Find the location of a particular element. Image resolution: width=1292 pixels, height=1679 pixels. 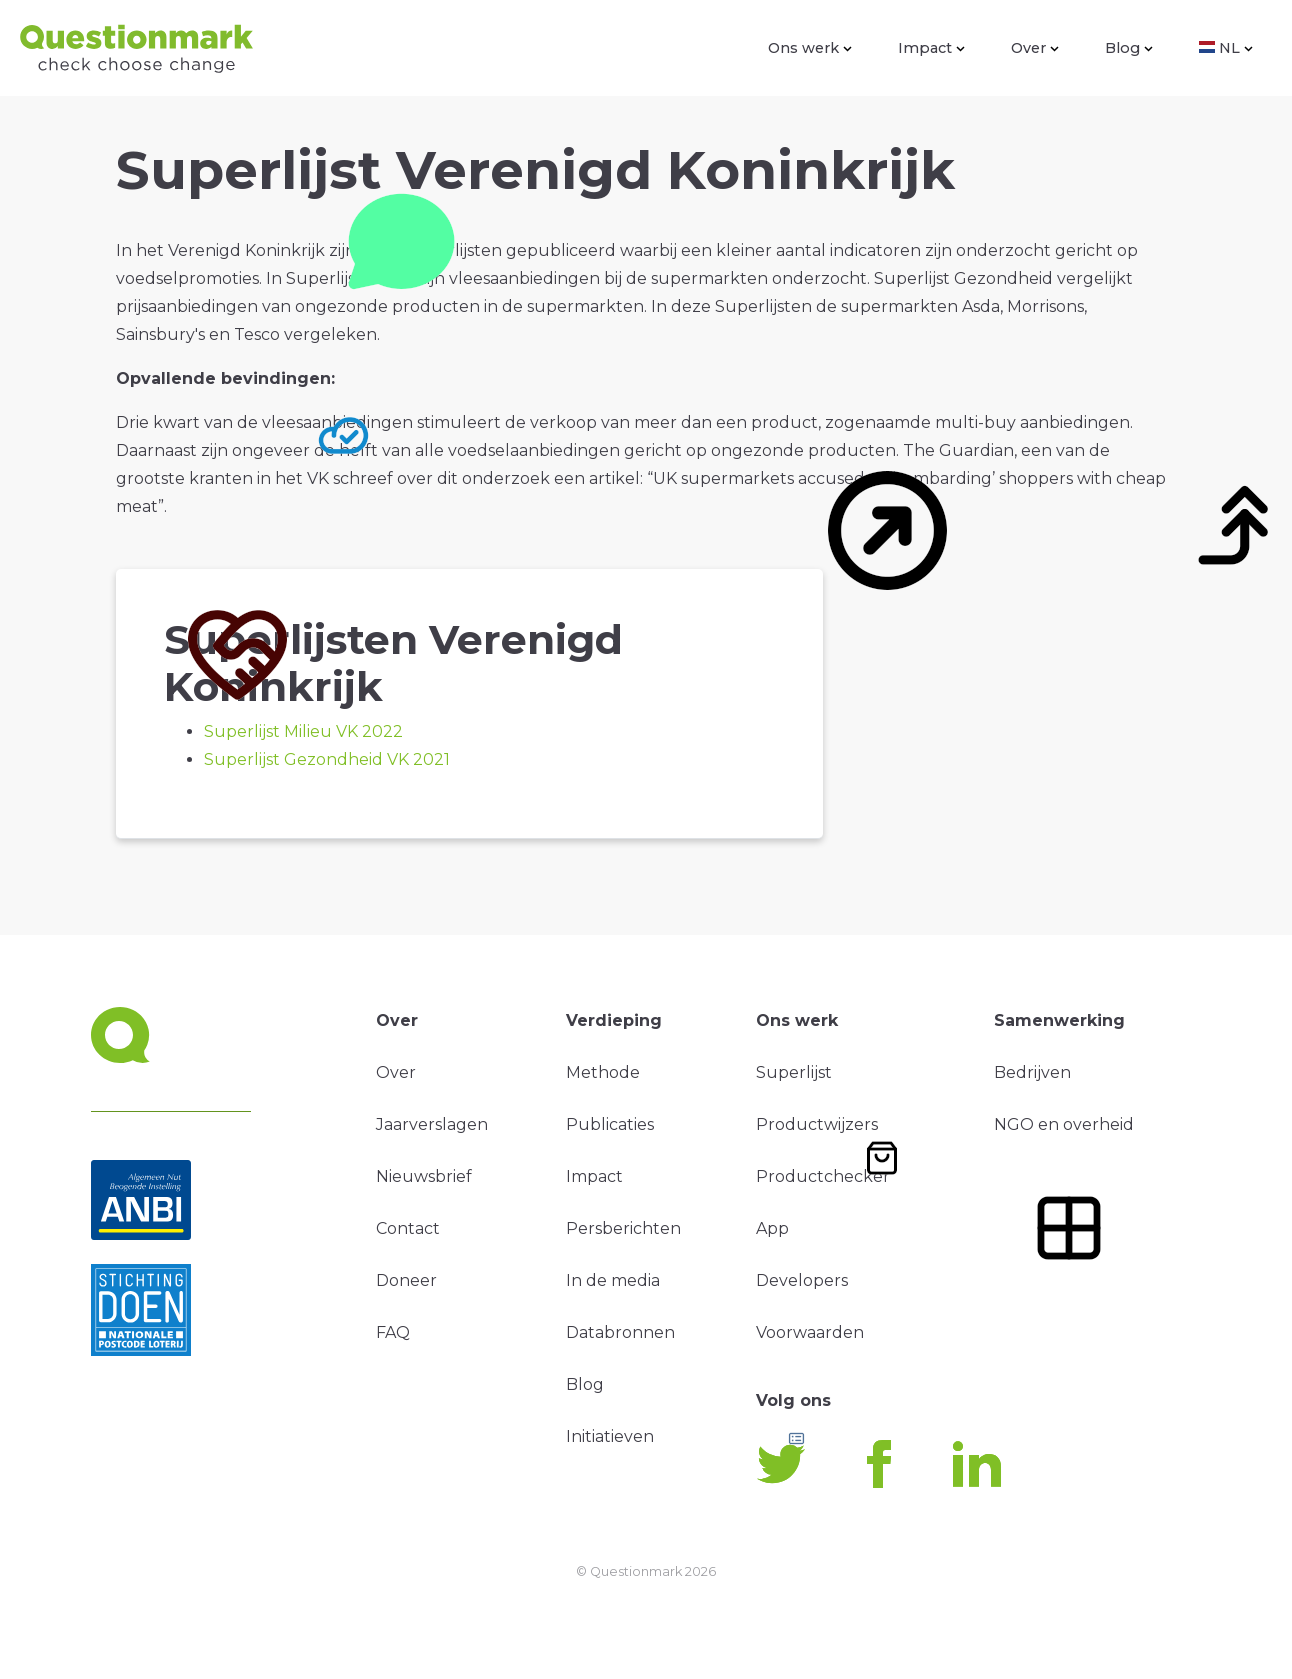

apply borders to all cells in a table or grid is located at coordinates (1069, 1228).